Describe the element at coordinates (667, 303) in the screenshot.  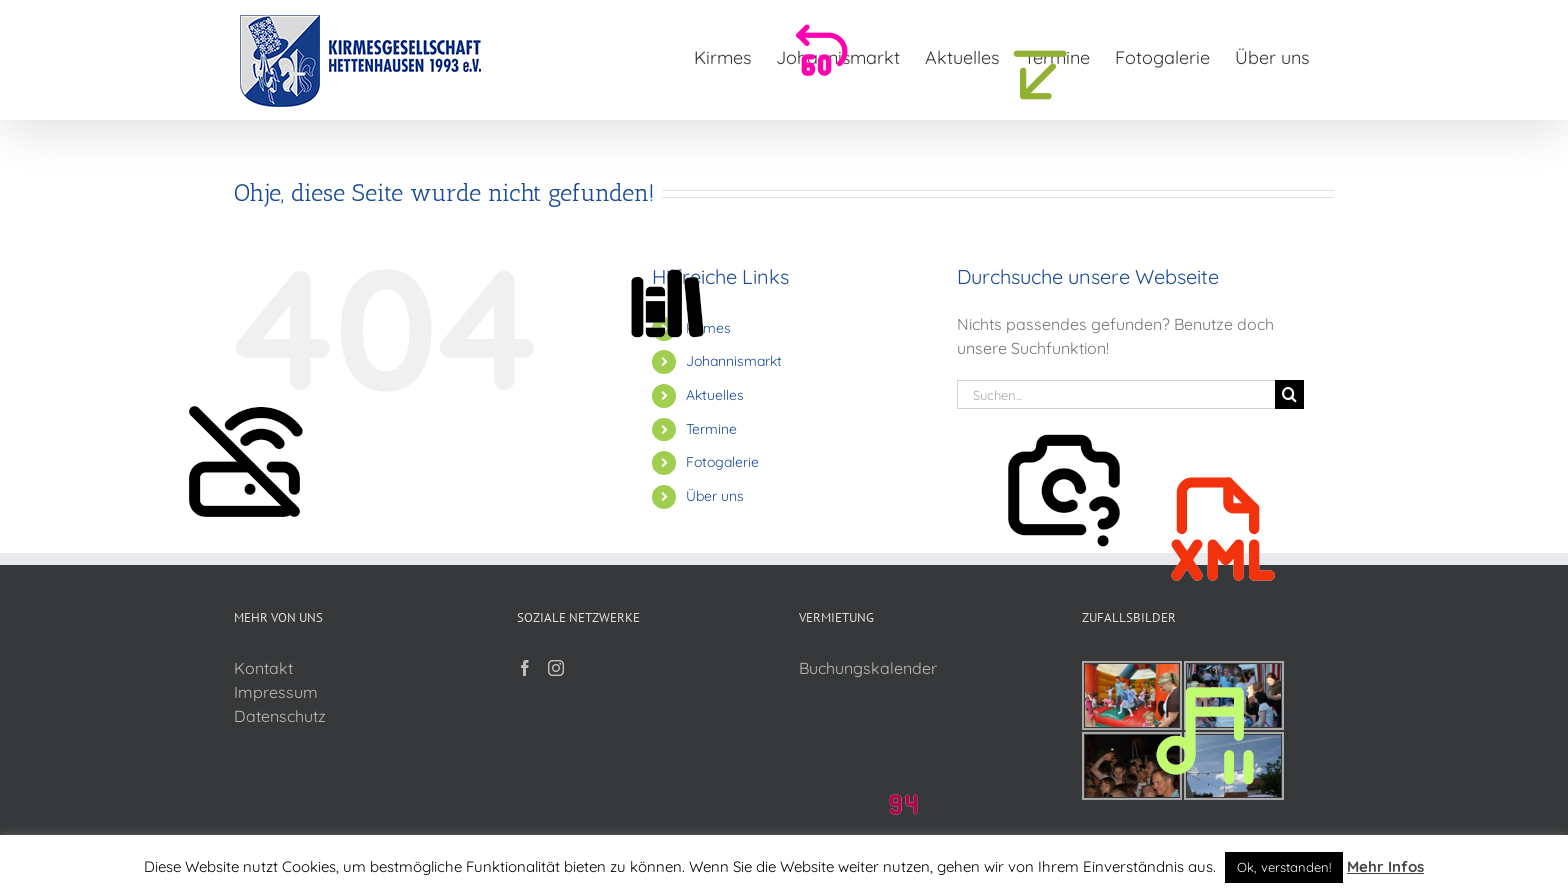
I see `access your saved content library` at that location.